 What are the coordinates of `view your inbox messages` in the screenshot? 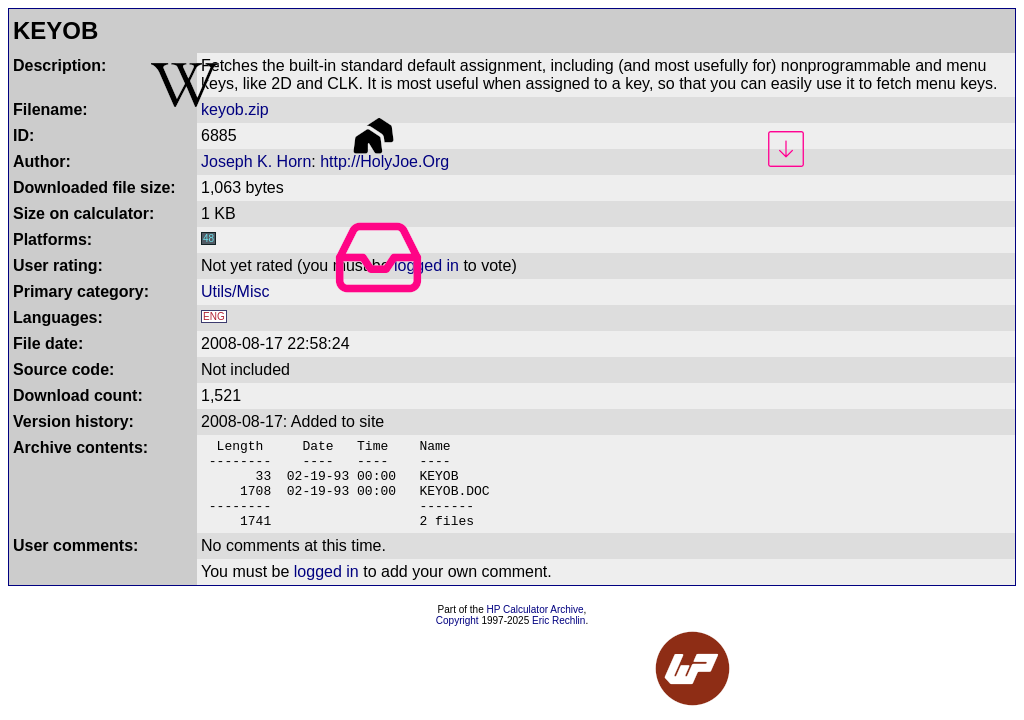 It's located at (378, 257).